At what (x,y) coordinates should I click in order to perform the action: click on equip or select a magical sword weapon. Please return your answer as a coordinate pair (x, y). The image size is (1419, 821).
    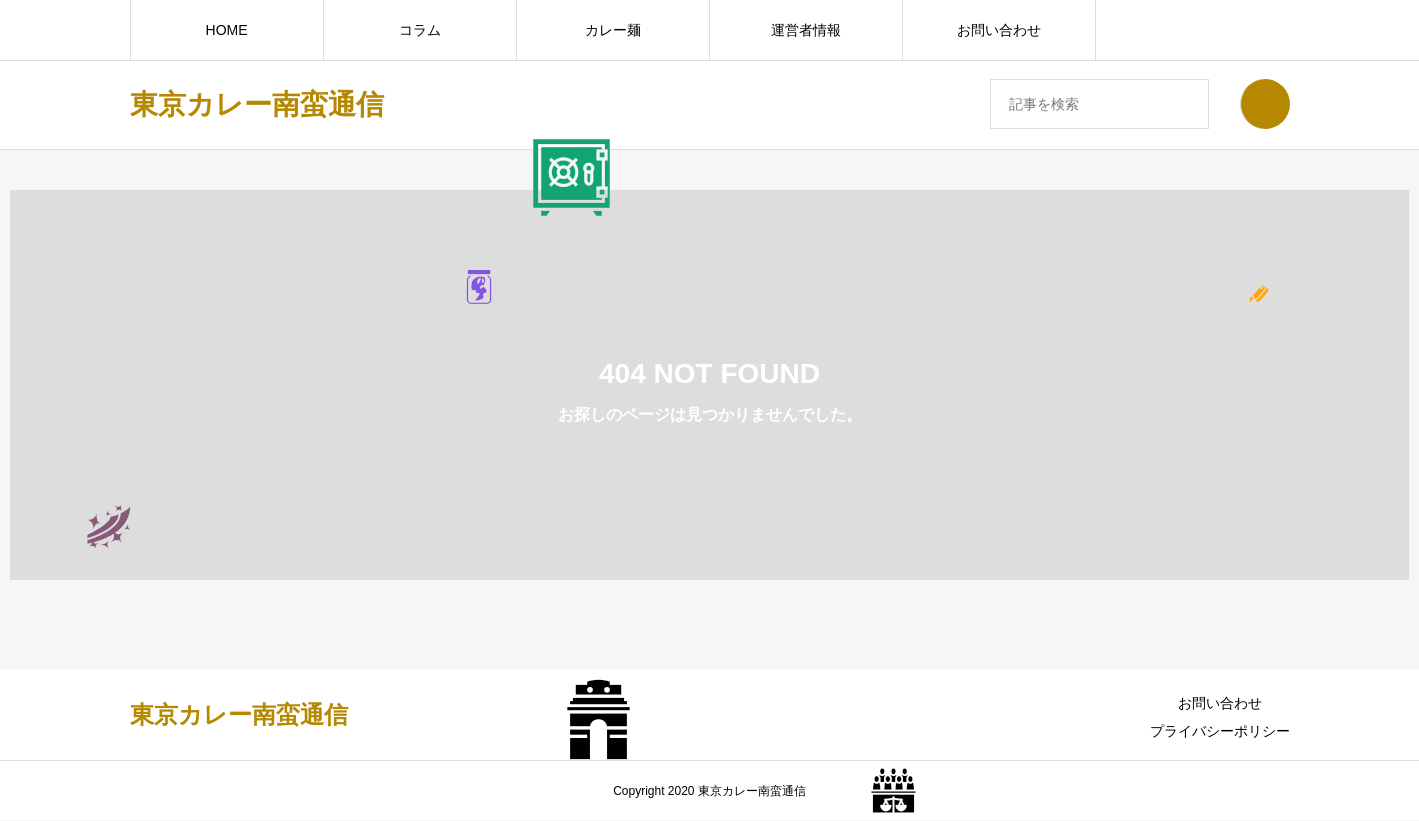
    Looking at the image, I should click on (108, 526).